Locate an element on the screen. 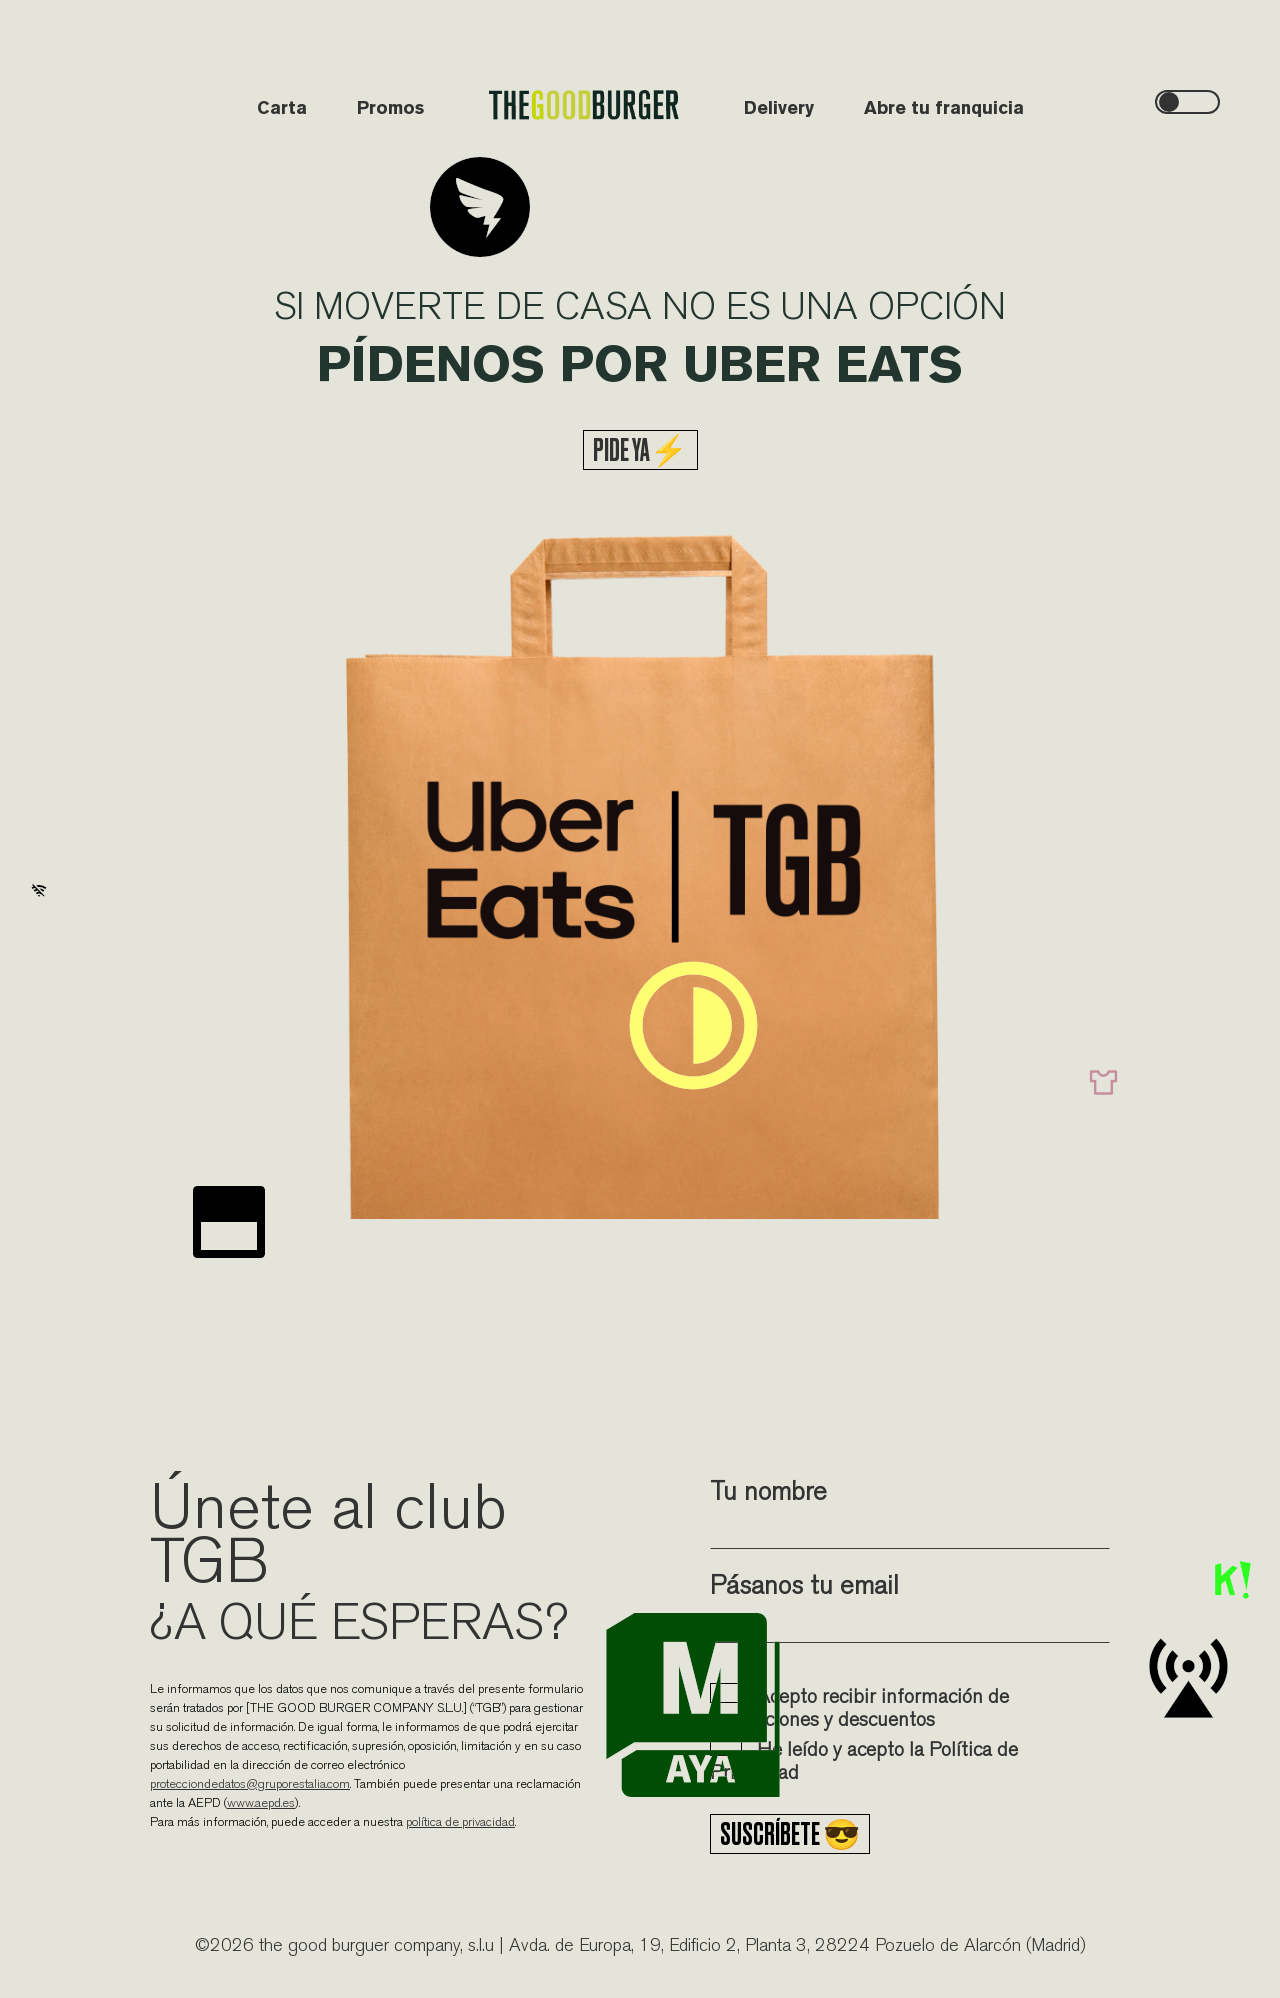 The height and width of the screenshot is (1998, 1280). open DingTalk messaging app is located at coordinates (480, 207).